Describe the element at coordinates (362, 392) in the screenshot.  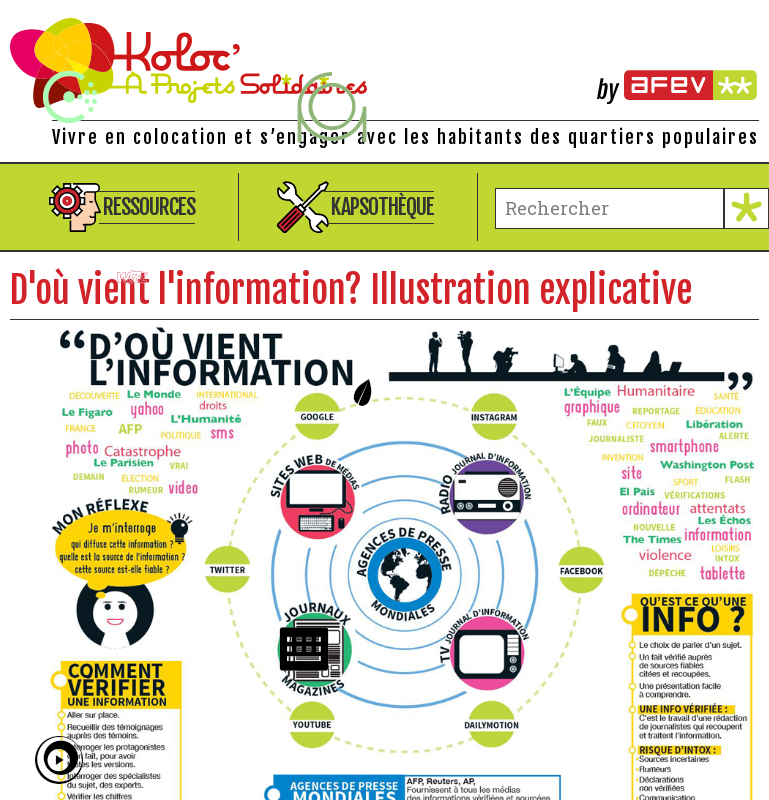
I see `Leaflet mapping library logo` at that location.